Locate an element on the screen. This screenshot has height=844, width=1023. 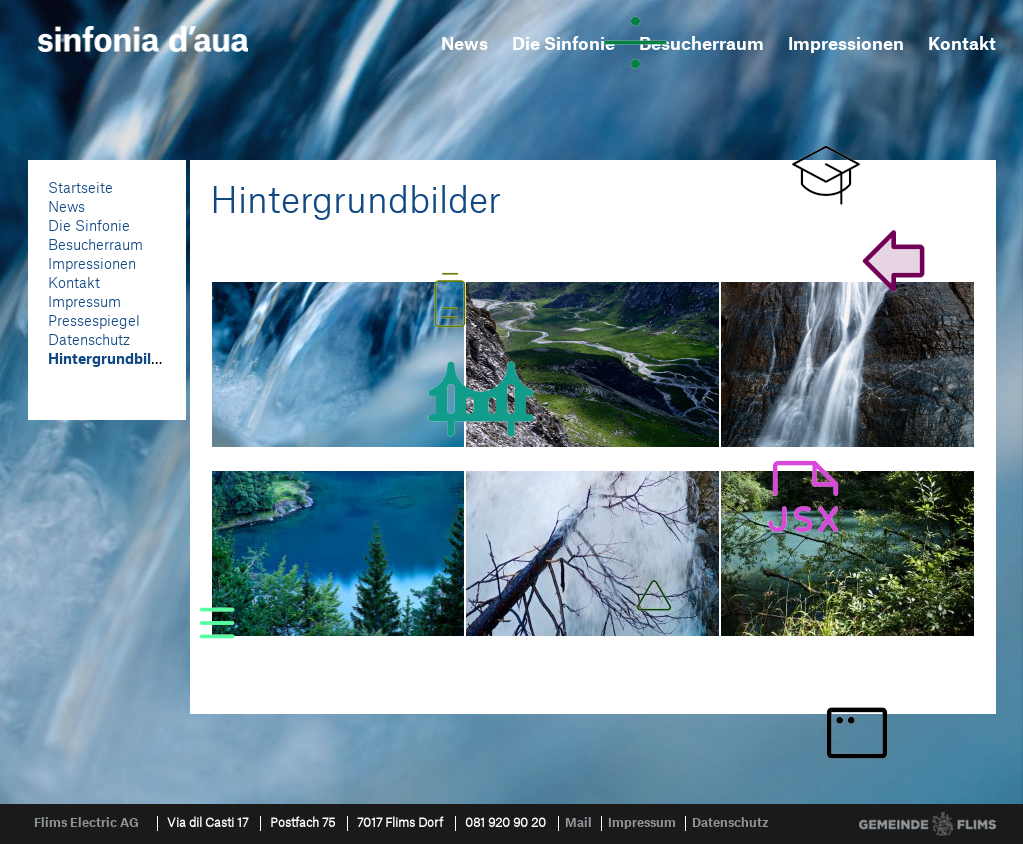
jsx file type indicator is located at coordinates (805, 499).